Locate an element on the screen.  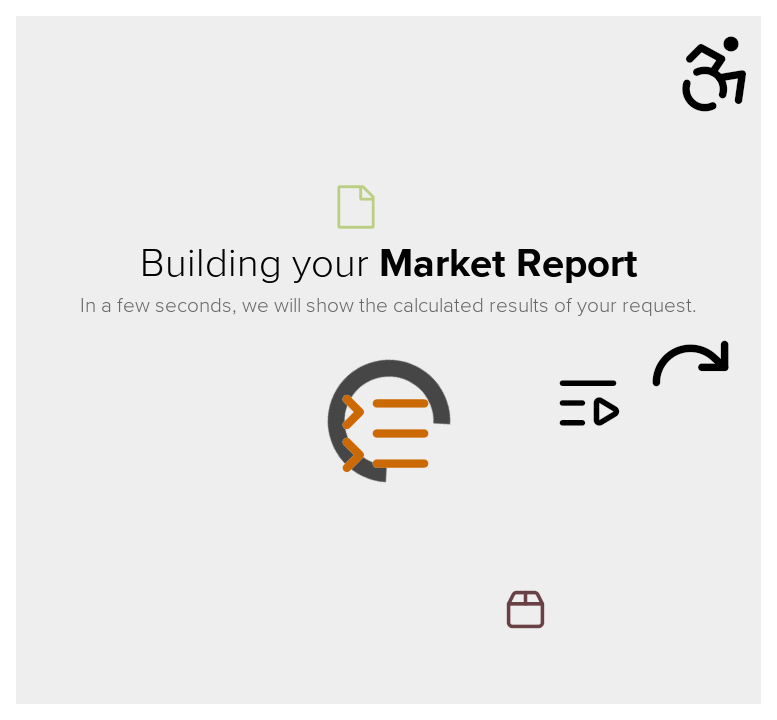
access accessibility settings is located at coordinates (716, 74).